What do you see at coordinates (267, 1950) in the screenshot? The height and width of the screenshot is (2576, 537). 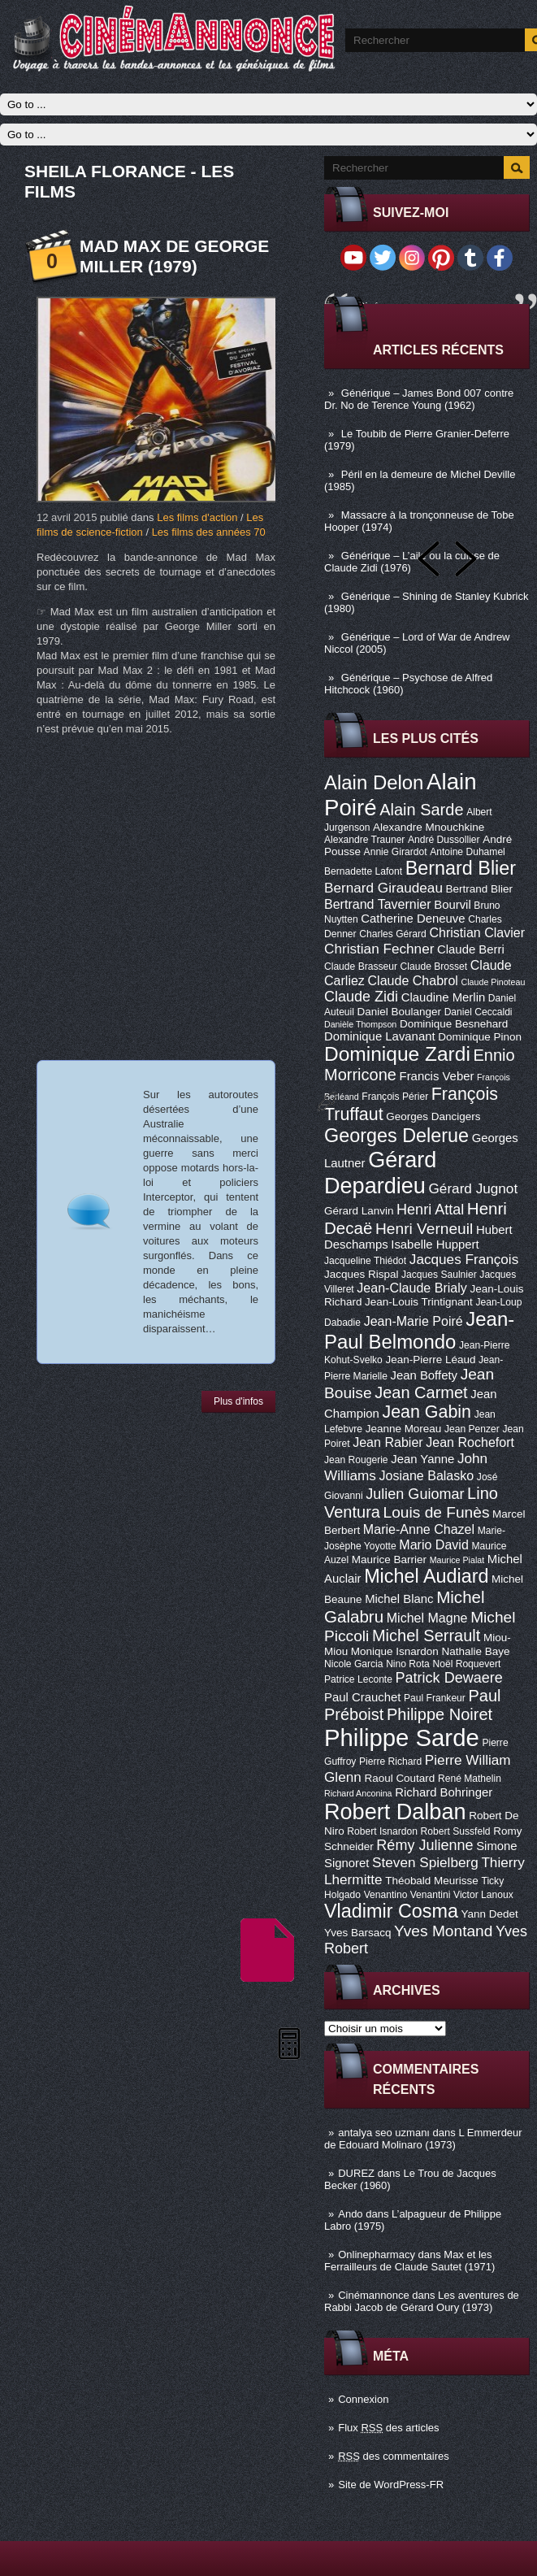 I see `view or open a file` at bounding box center [267, 1950].